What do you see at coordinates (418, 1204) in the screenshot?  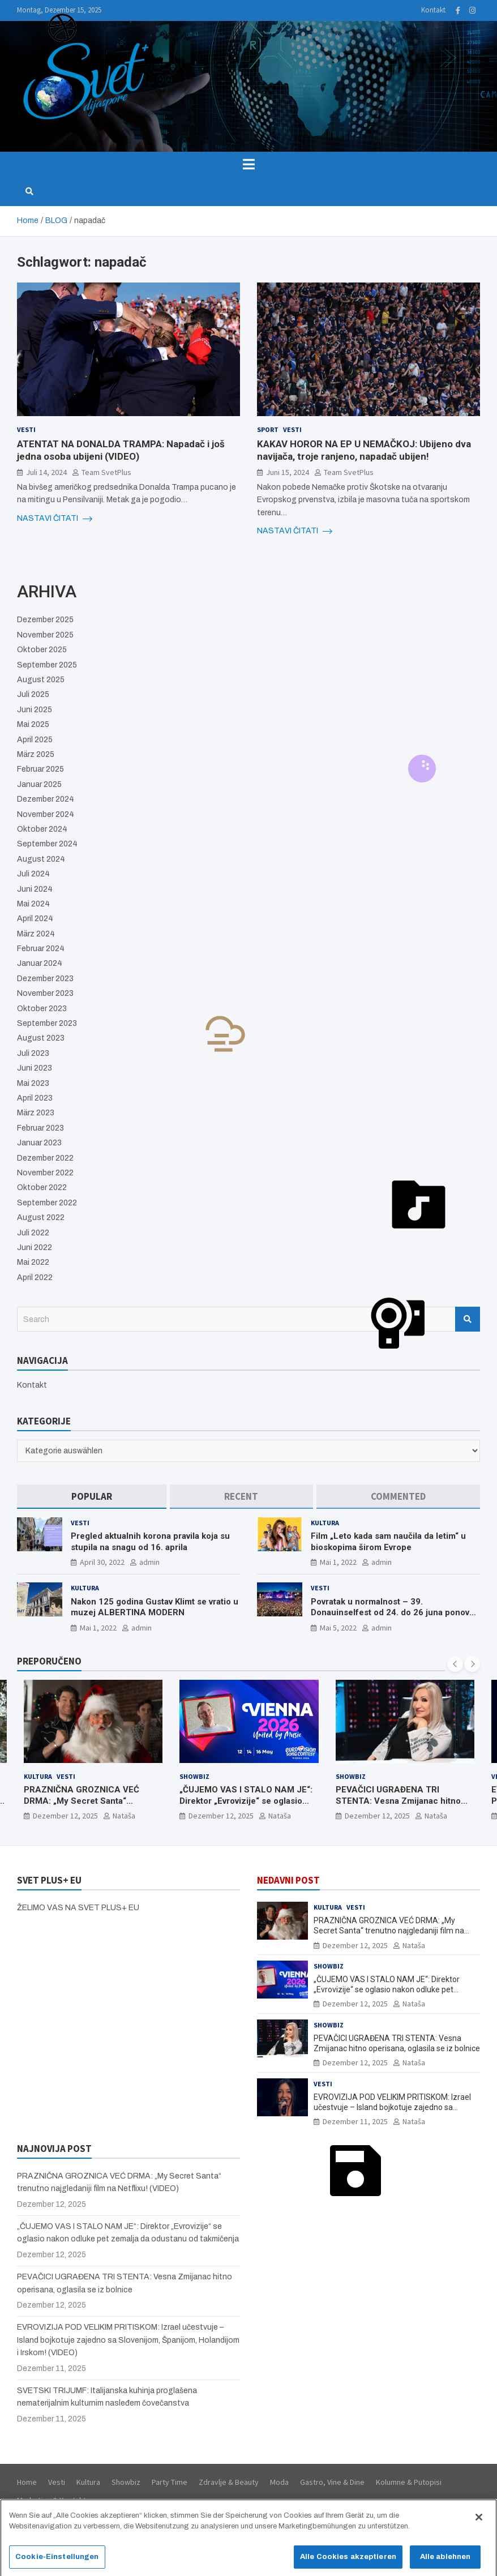 I see `open your music folder` at bounding box center [418, 1204].